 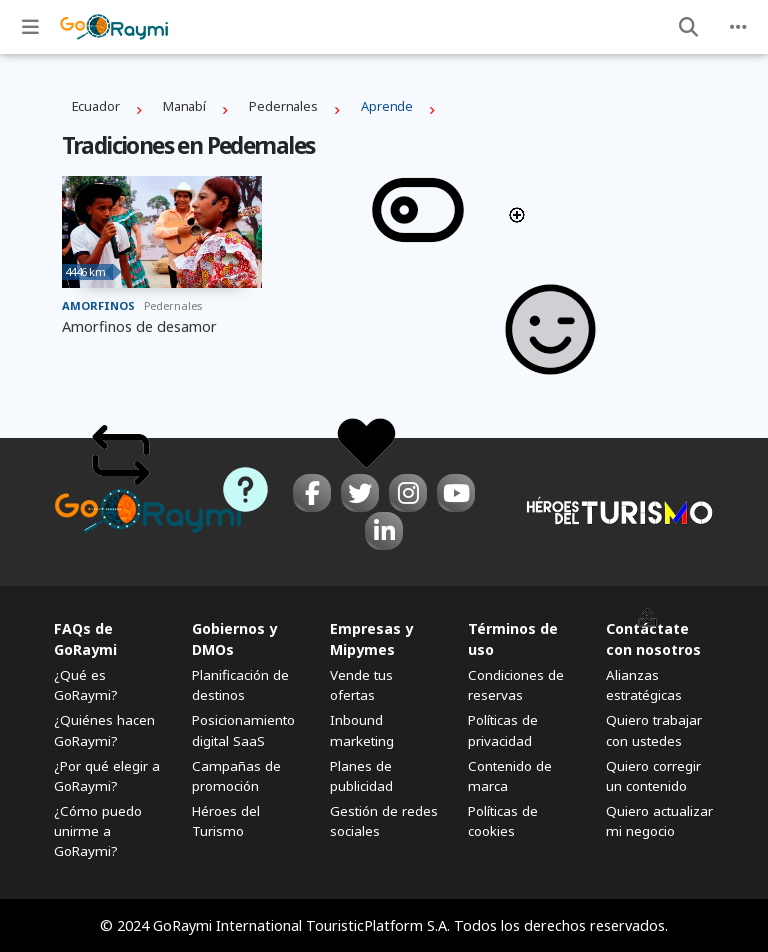 What do you see at coordinates (366, 441) in the screenshot?
I see `add to favorites` at bounding box center [366, 441].